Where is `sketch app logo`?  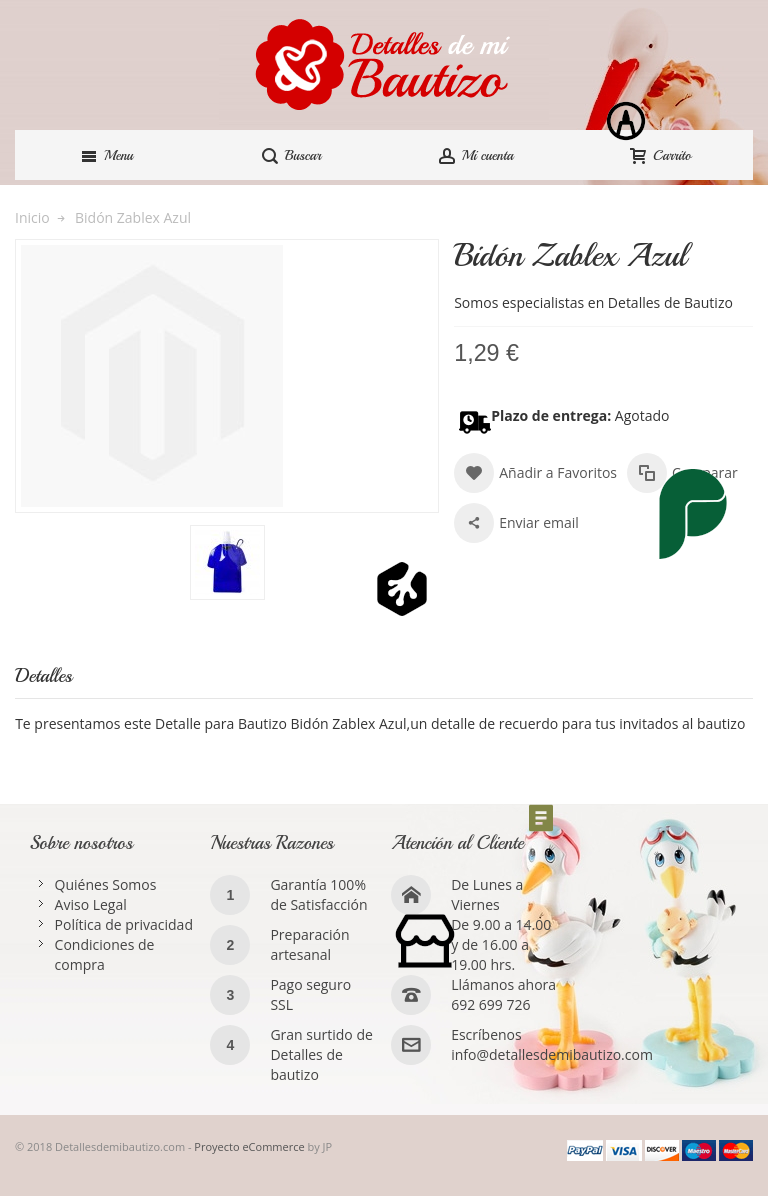 sketch app logo is located at coordinates (626, 121).